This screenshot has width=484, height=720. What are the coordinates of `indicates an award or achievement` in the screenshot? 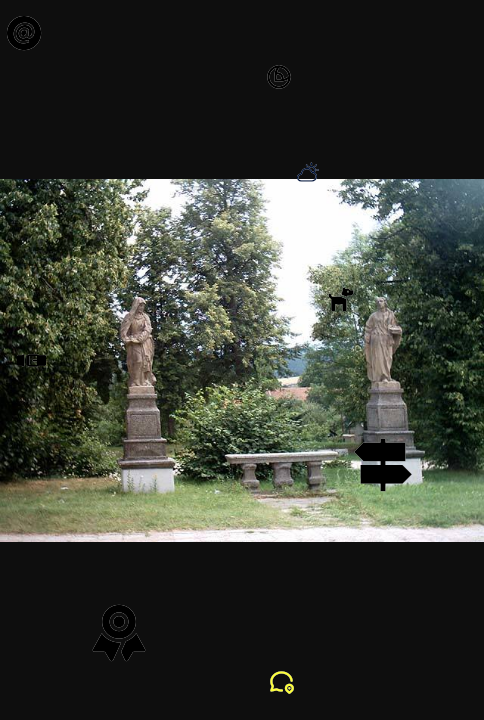 It's located at (119, 633).